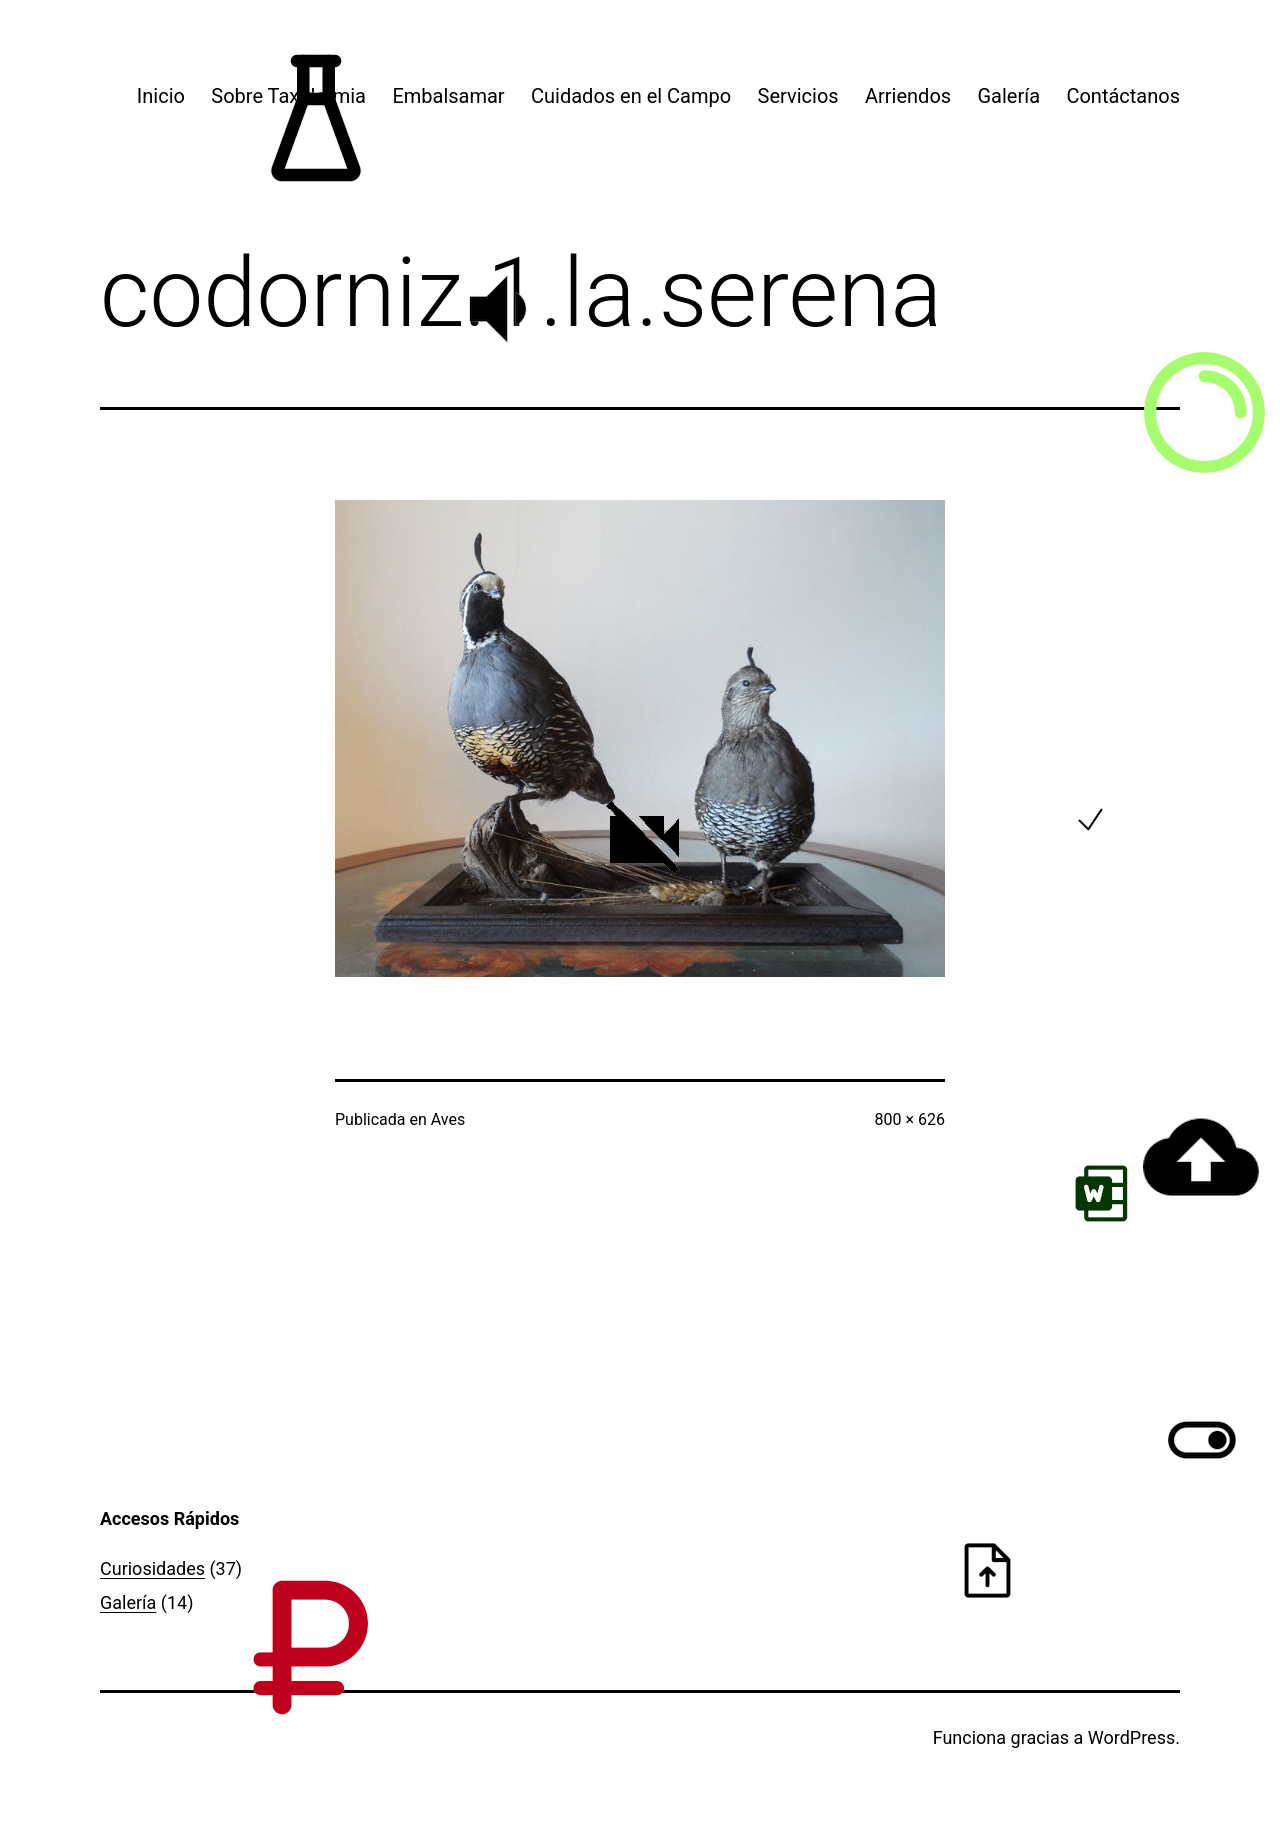  What do you see at coordinates (1204, 412) in the screenshot?
I see `apply inner shadow effect to top-right corner` at bounding box center [1204, 412].